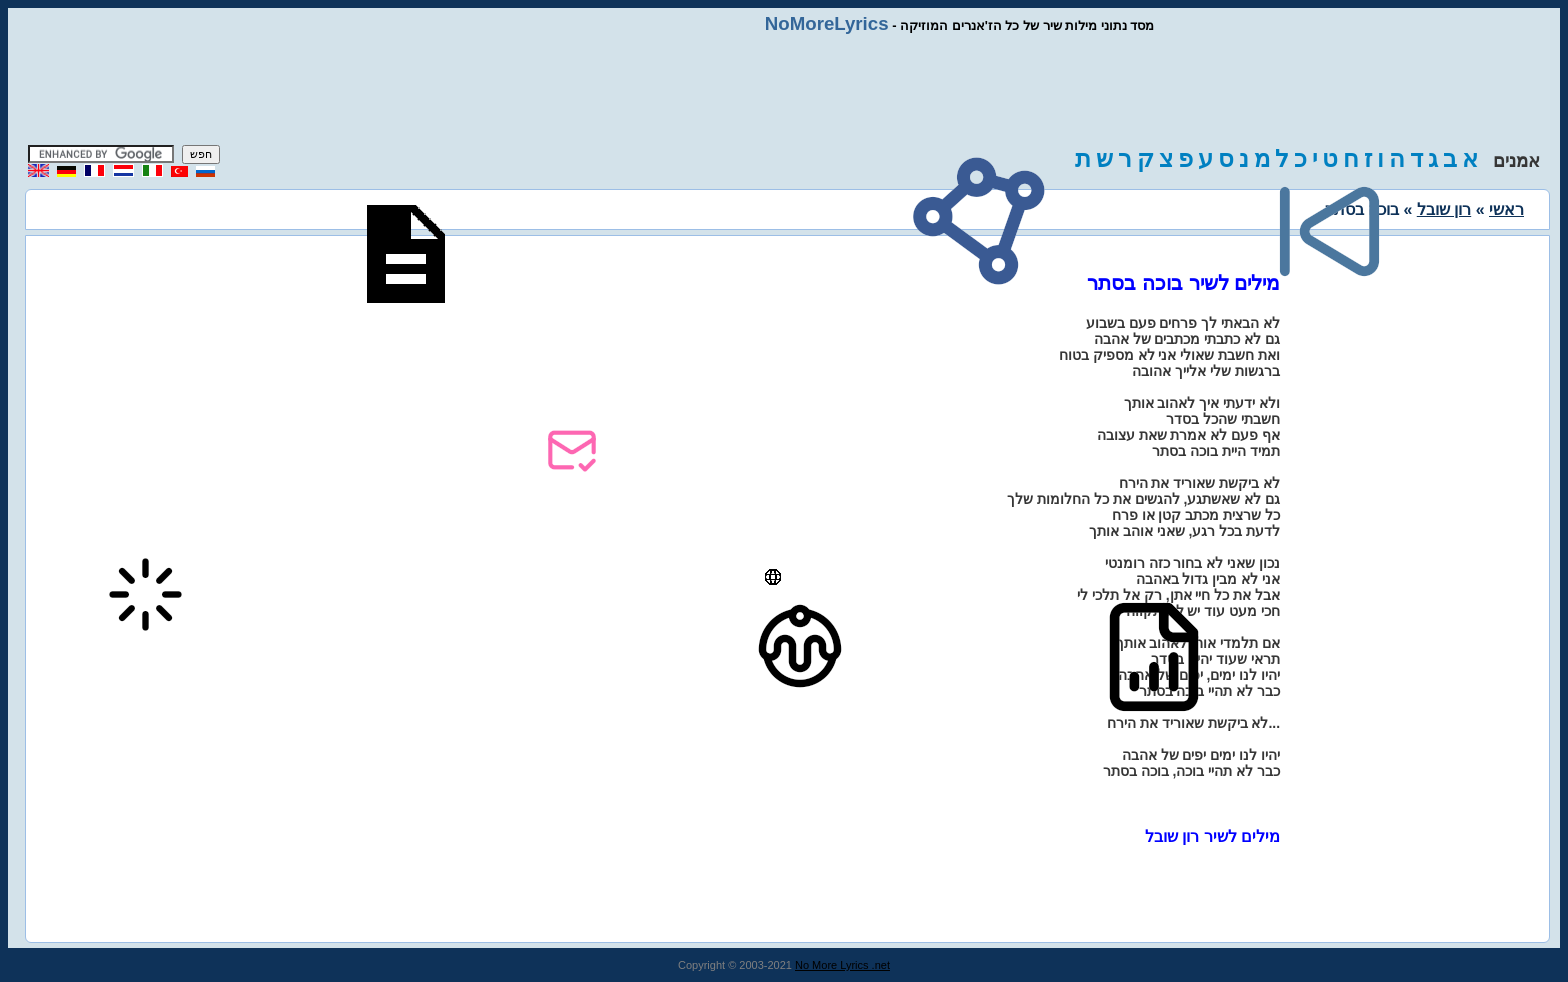 Image resolution: width=1568 pixels, height=982 pixels. I want to click on view file with growth analytics, so click(1154, 657).